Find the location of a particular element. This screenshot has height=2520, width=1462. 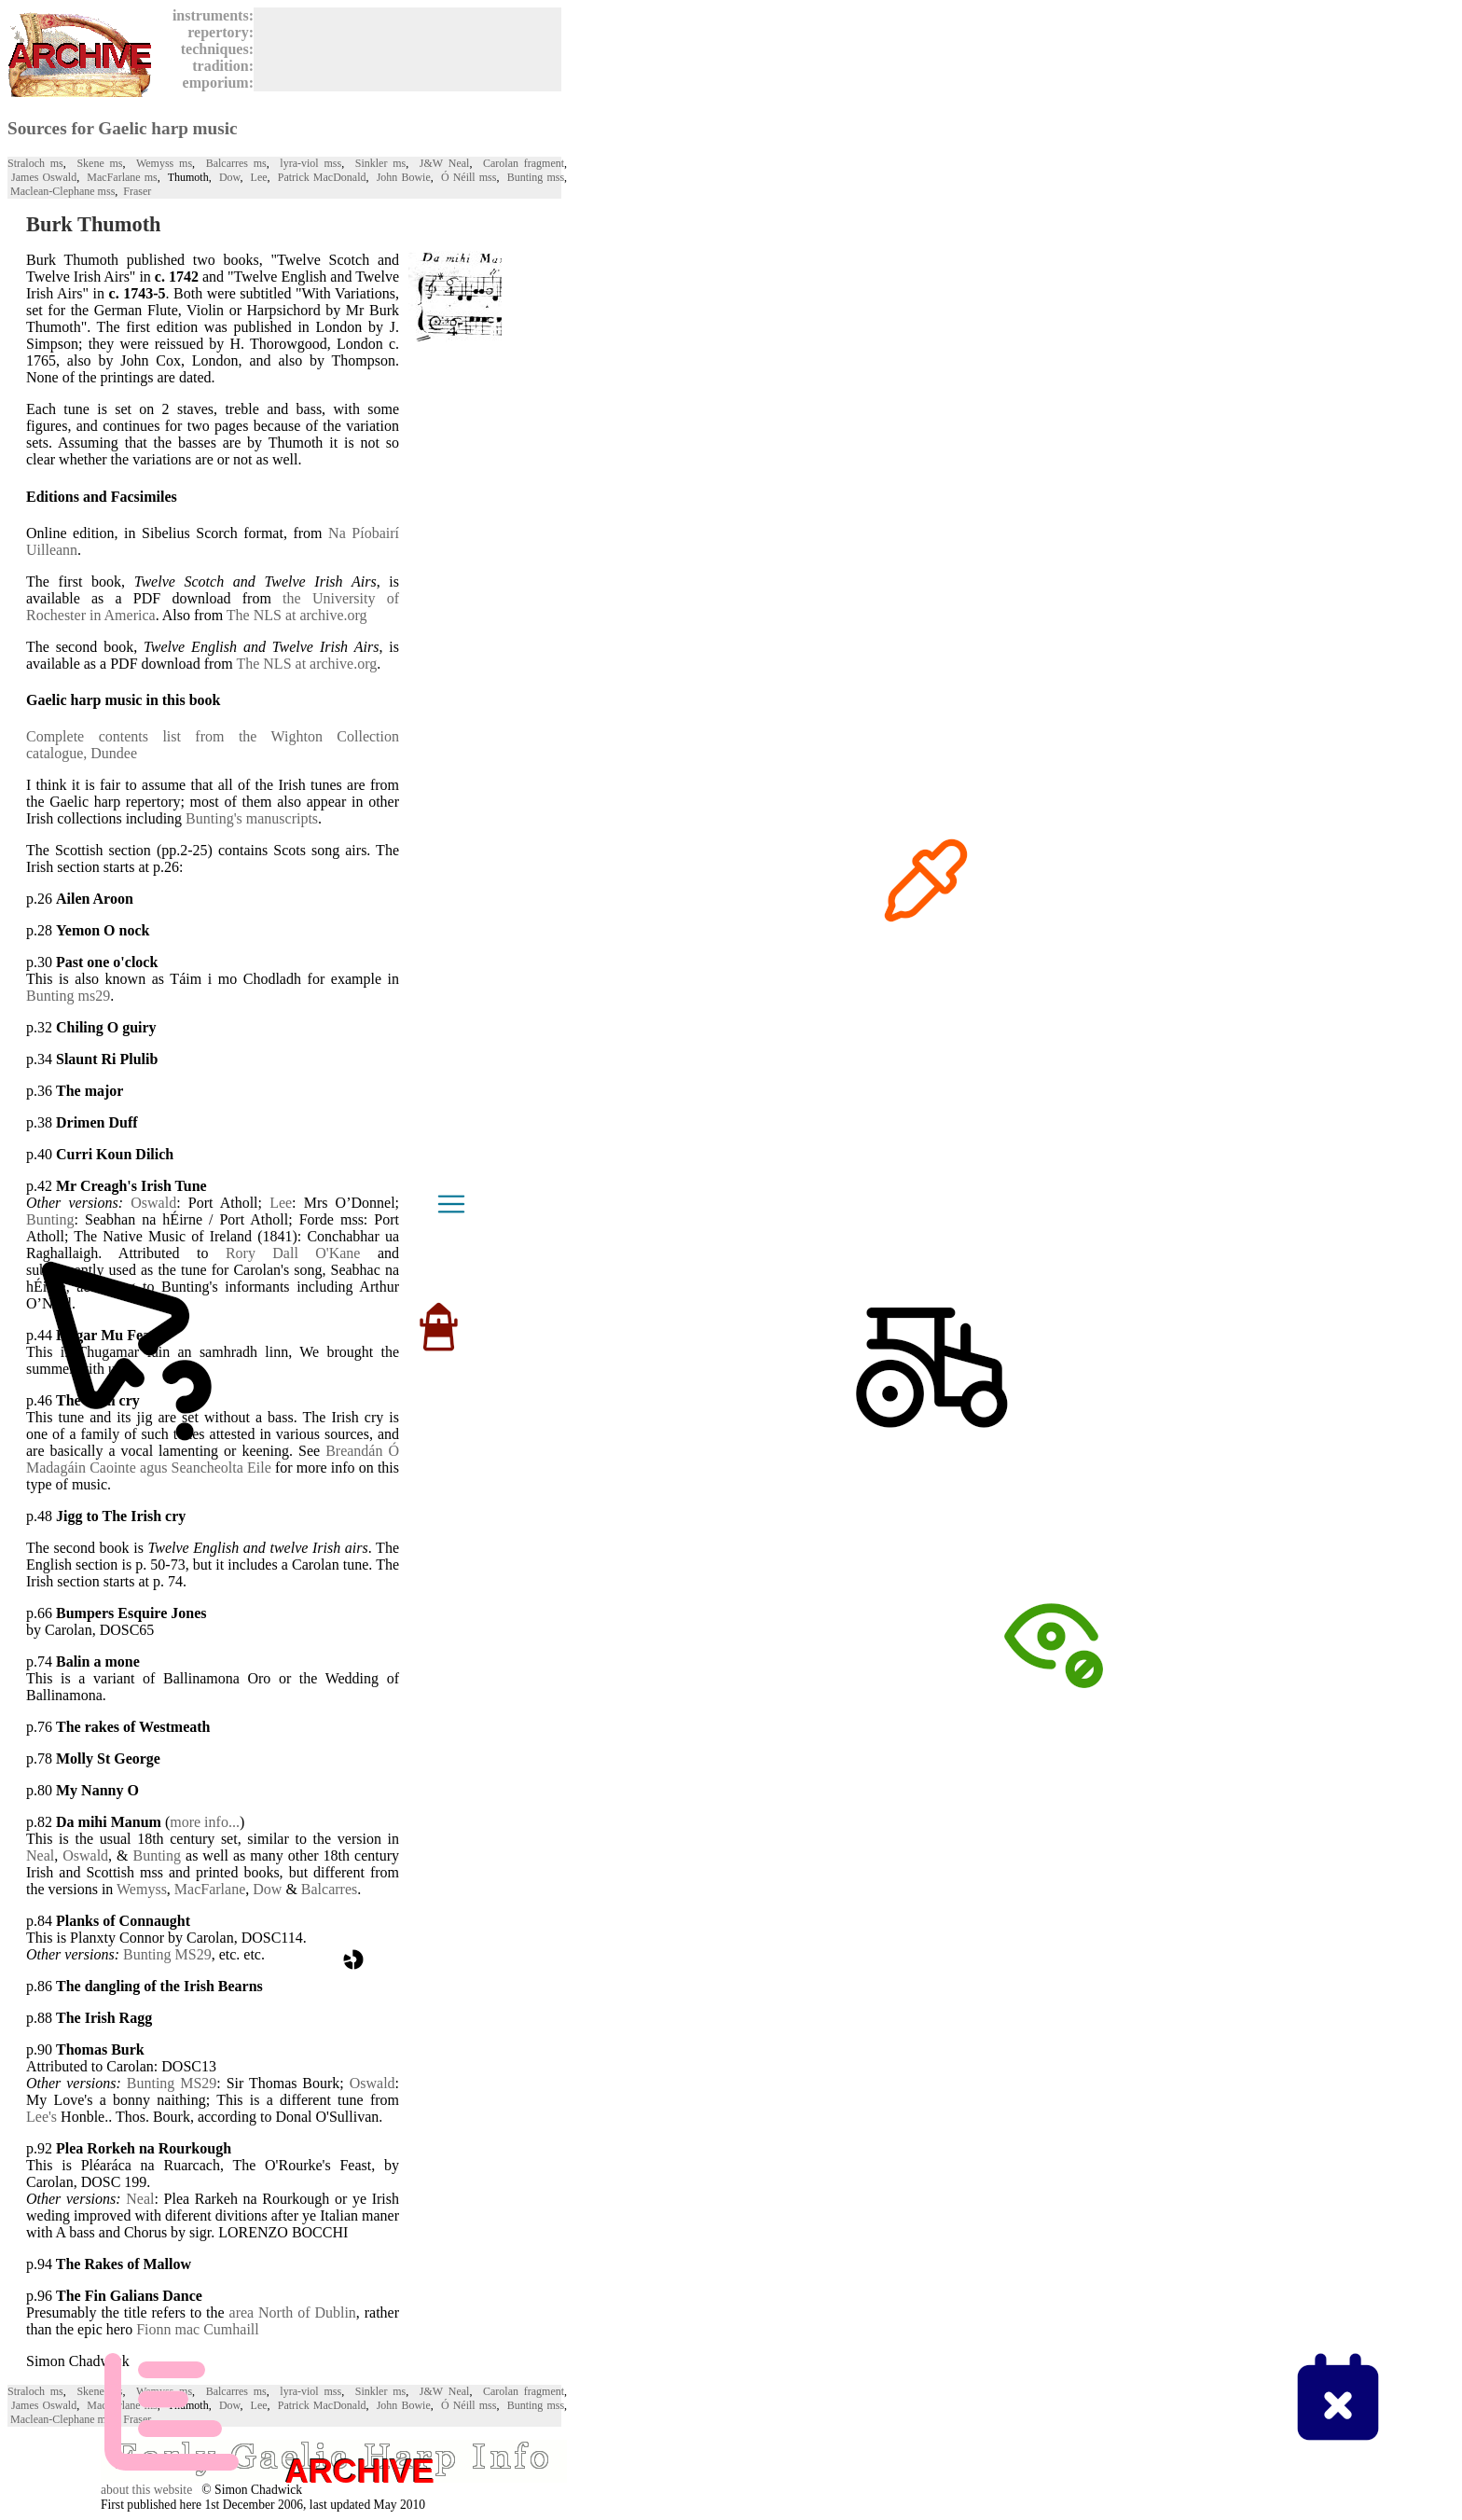

disable visibility or hide content is located at coordinates (1051, 1636).